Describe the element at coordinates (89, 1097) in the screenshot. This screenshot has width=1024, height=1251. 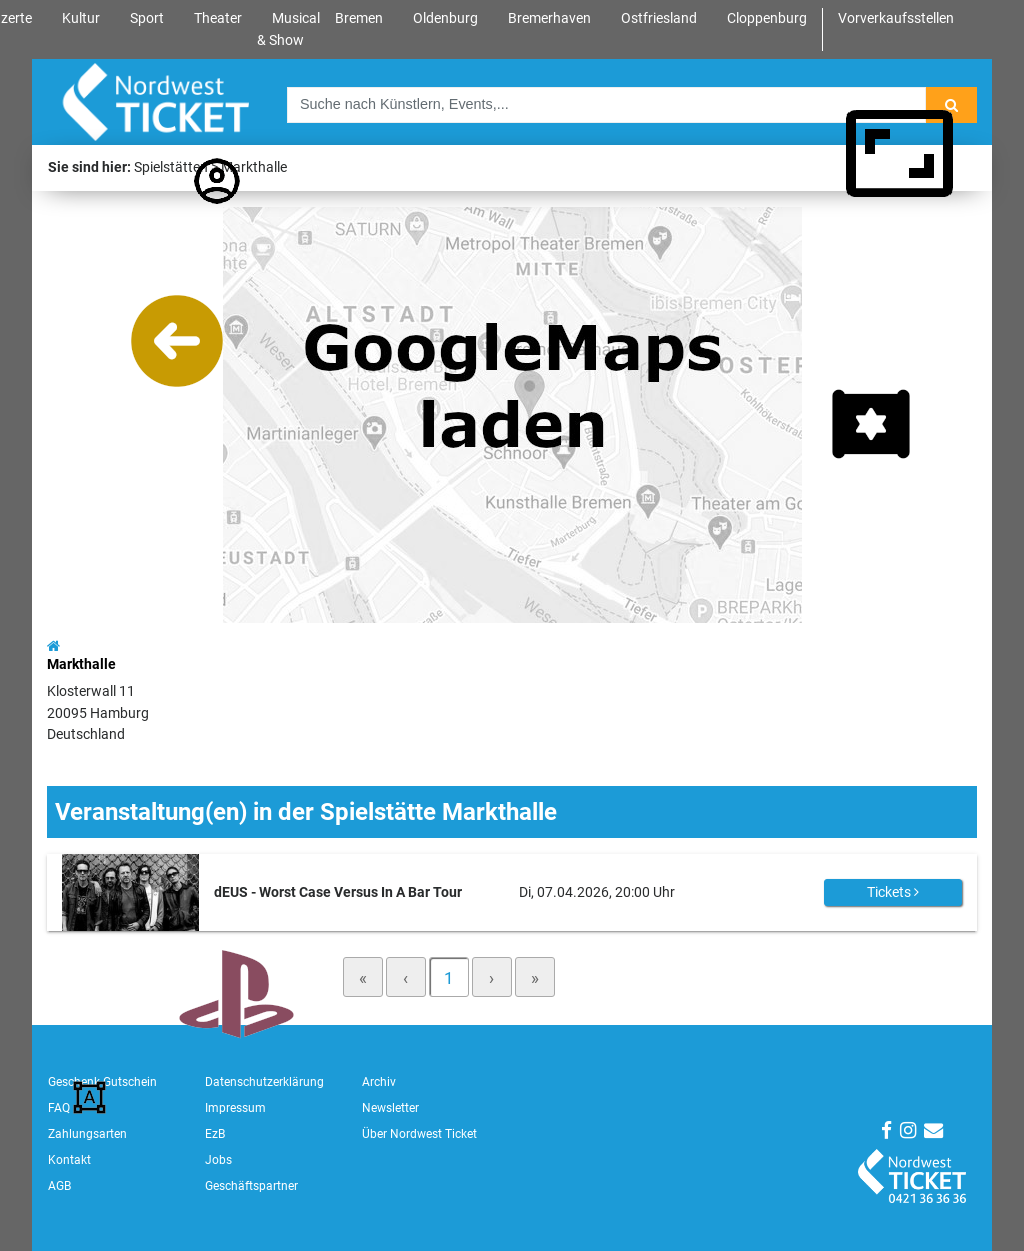
I see `format or edit text box properties` at that location.